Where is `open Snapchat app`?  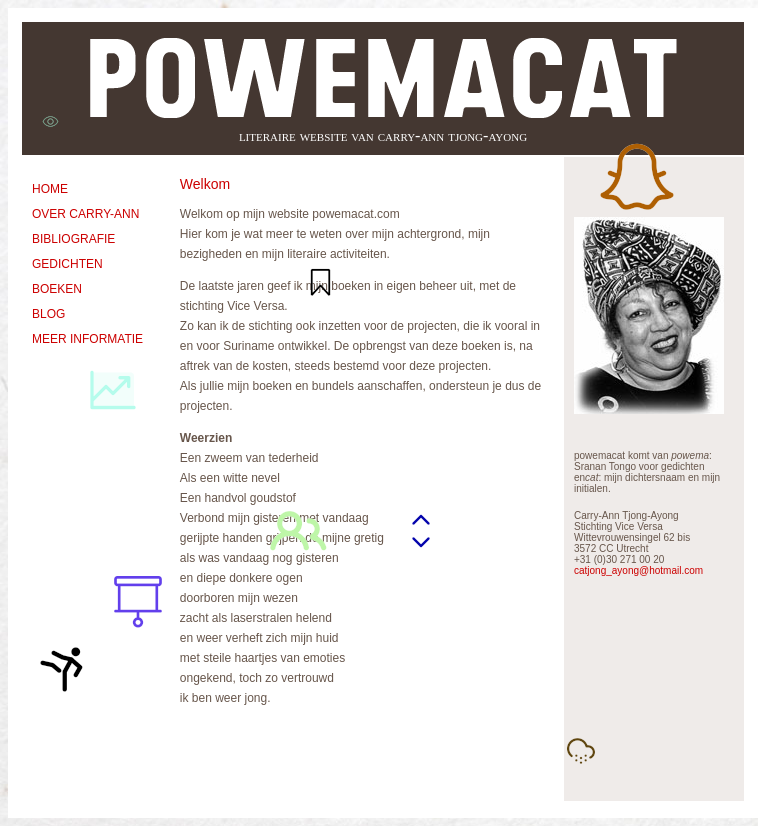
open Snapchat app is located at coordinates (637, 178).